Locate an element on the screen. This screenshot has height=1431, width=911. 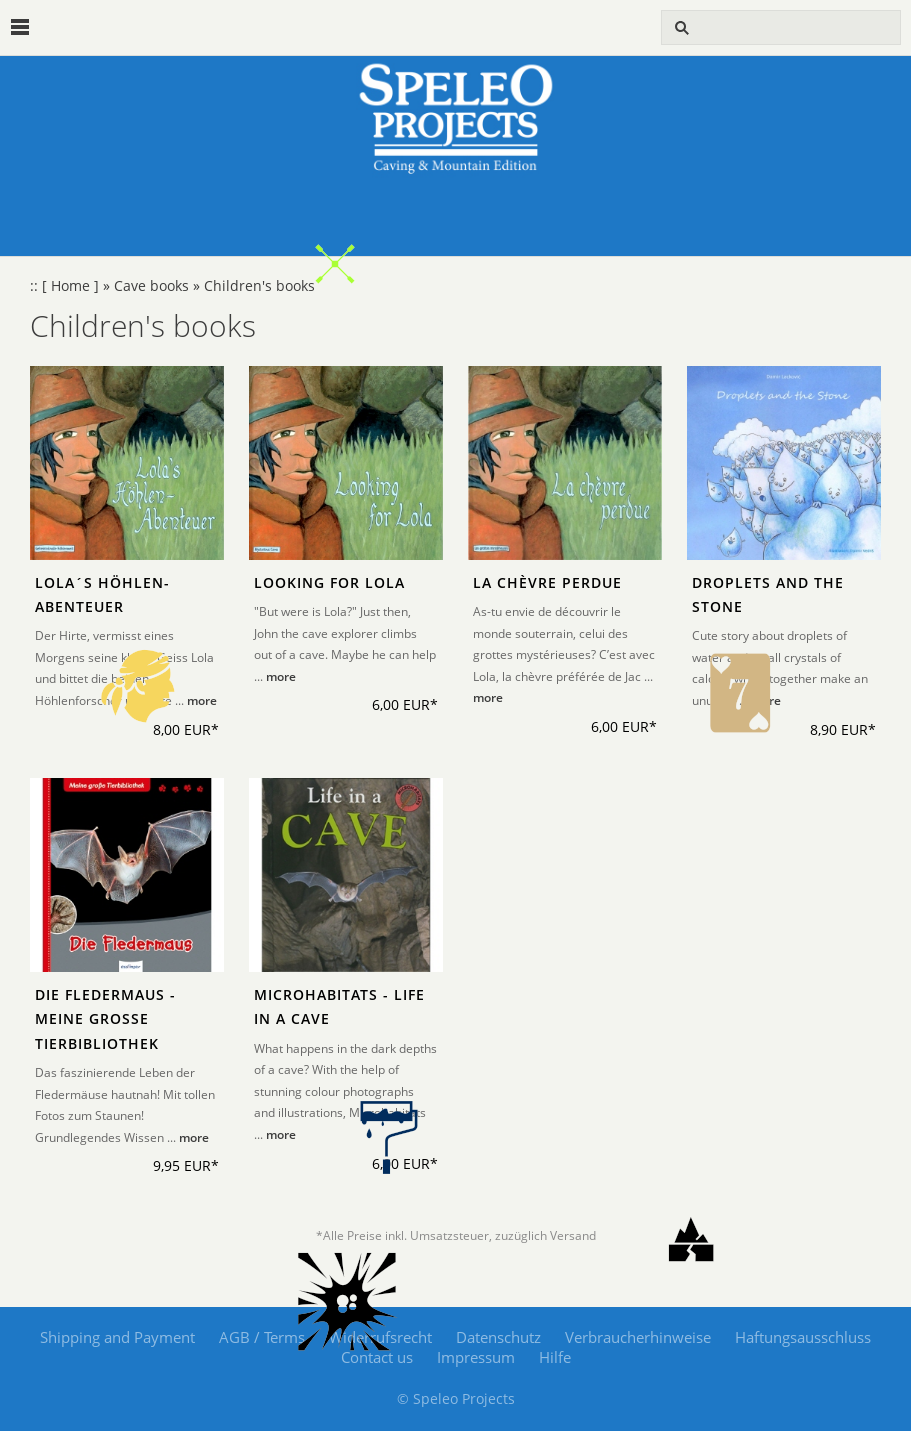
seven of hearts playing card is located at coordinates (740, 693).